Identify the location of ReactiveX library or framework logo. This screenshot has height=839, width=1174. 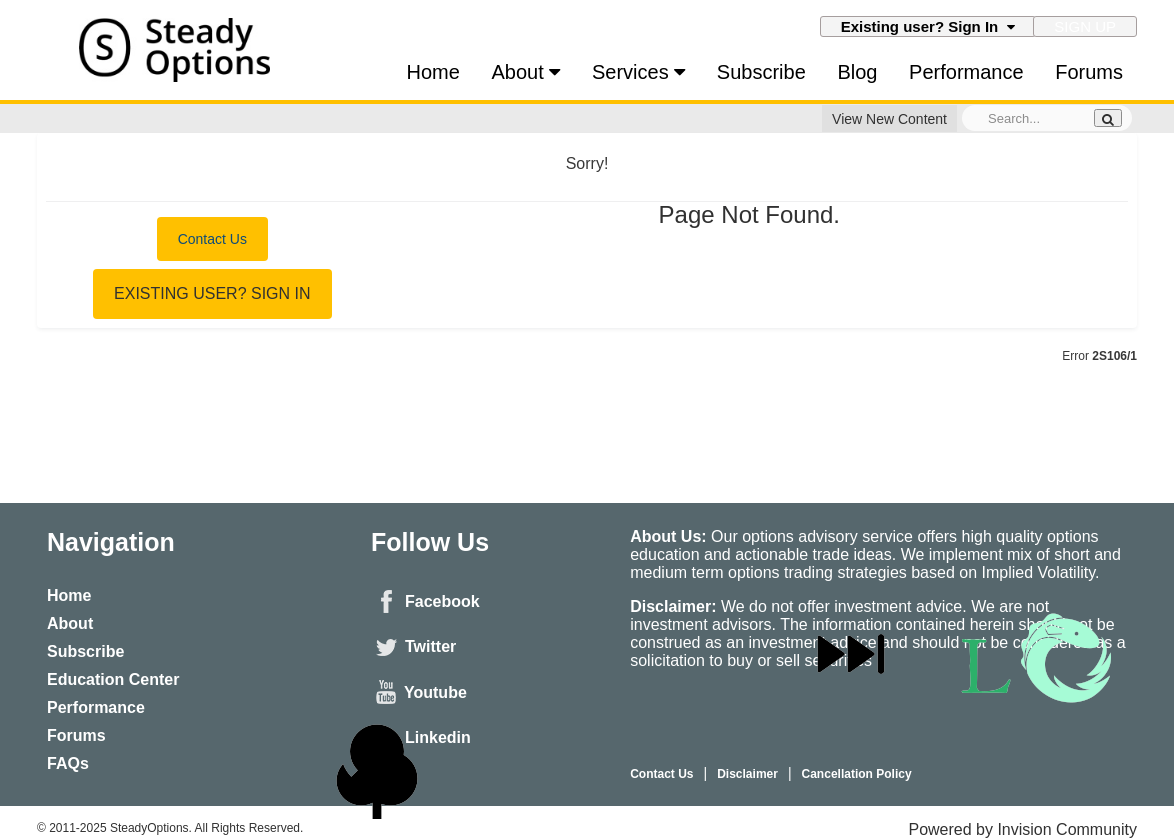
(1066, 658).